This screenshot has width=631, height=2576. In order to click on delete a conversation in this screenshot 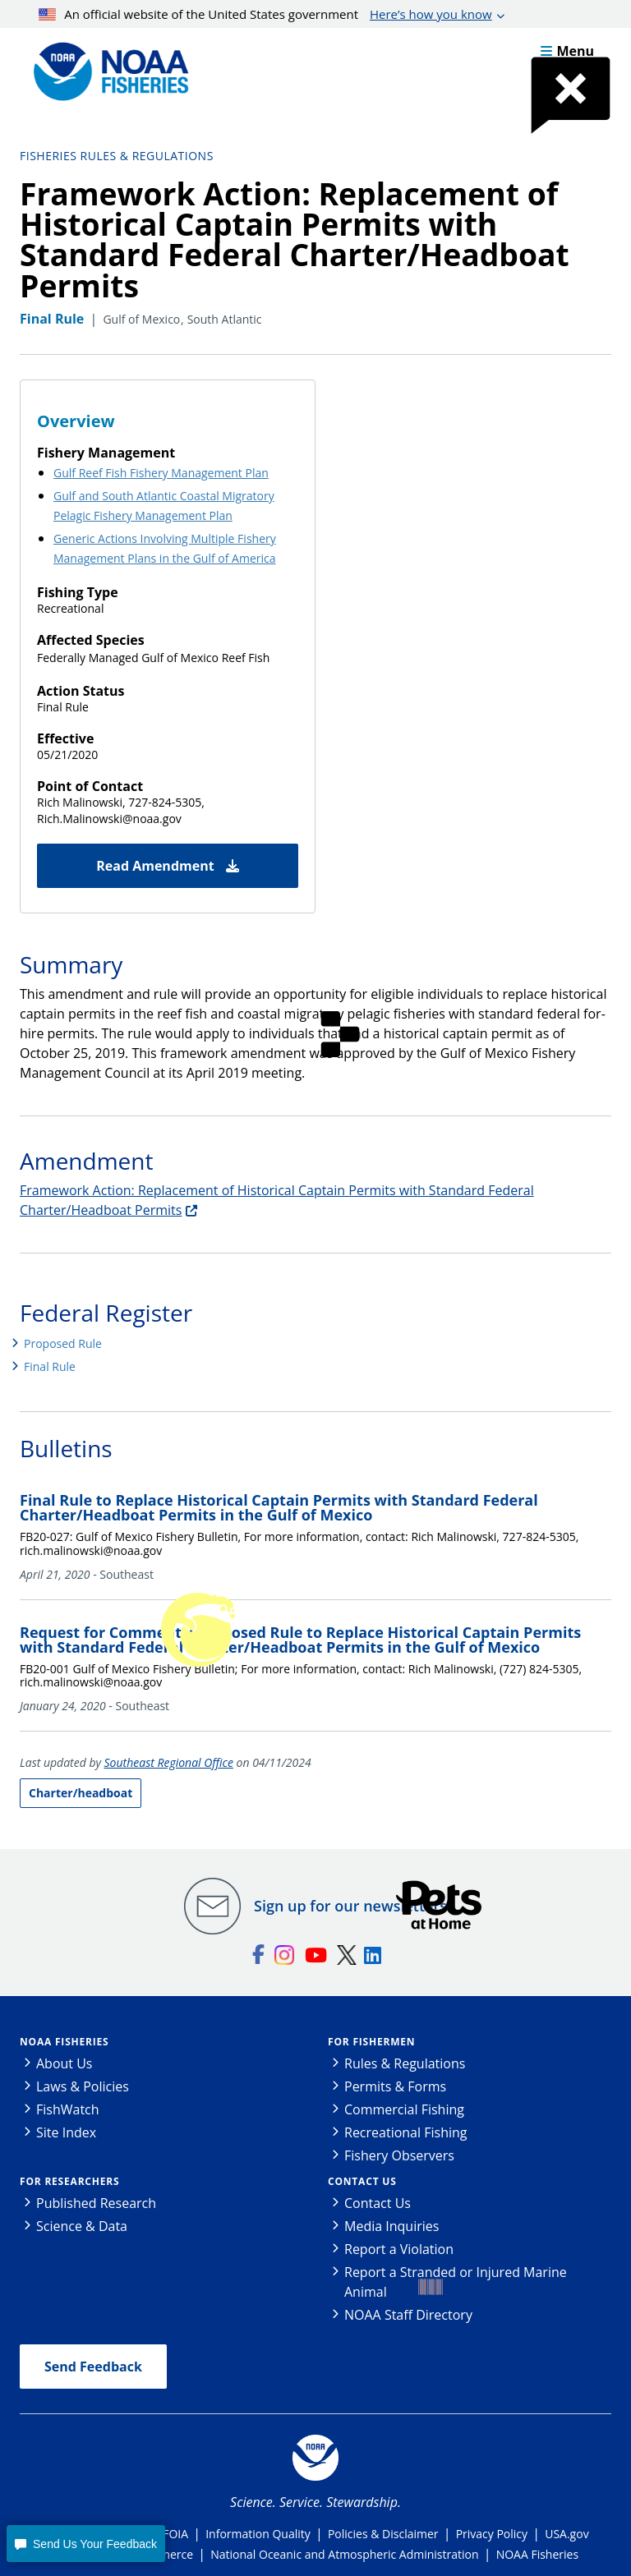, I will do `click(570, 92)`.